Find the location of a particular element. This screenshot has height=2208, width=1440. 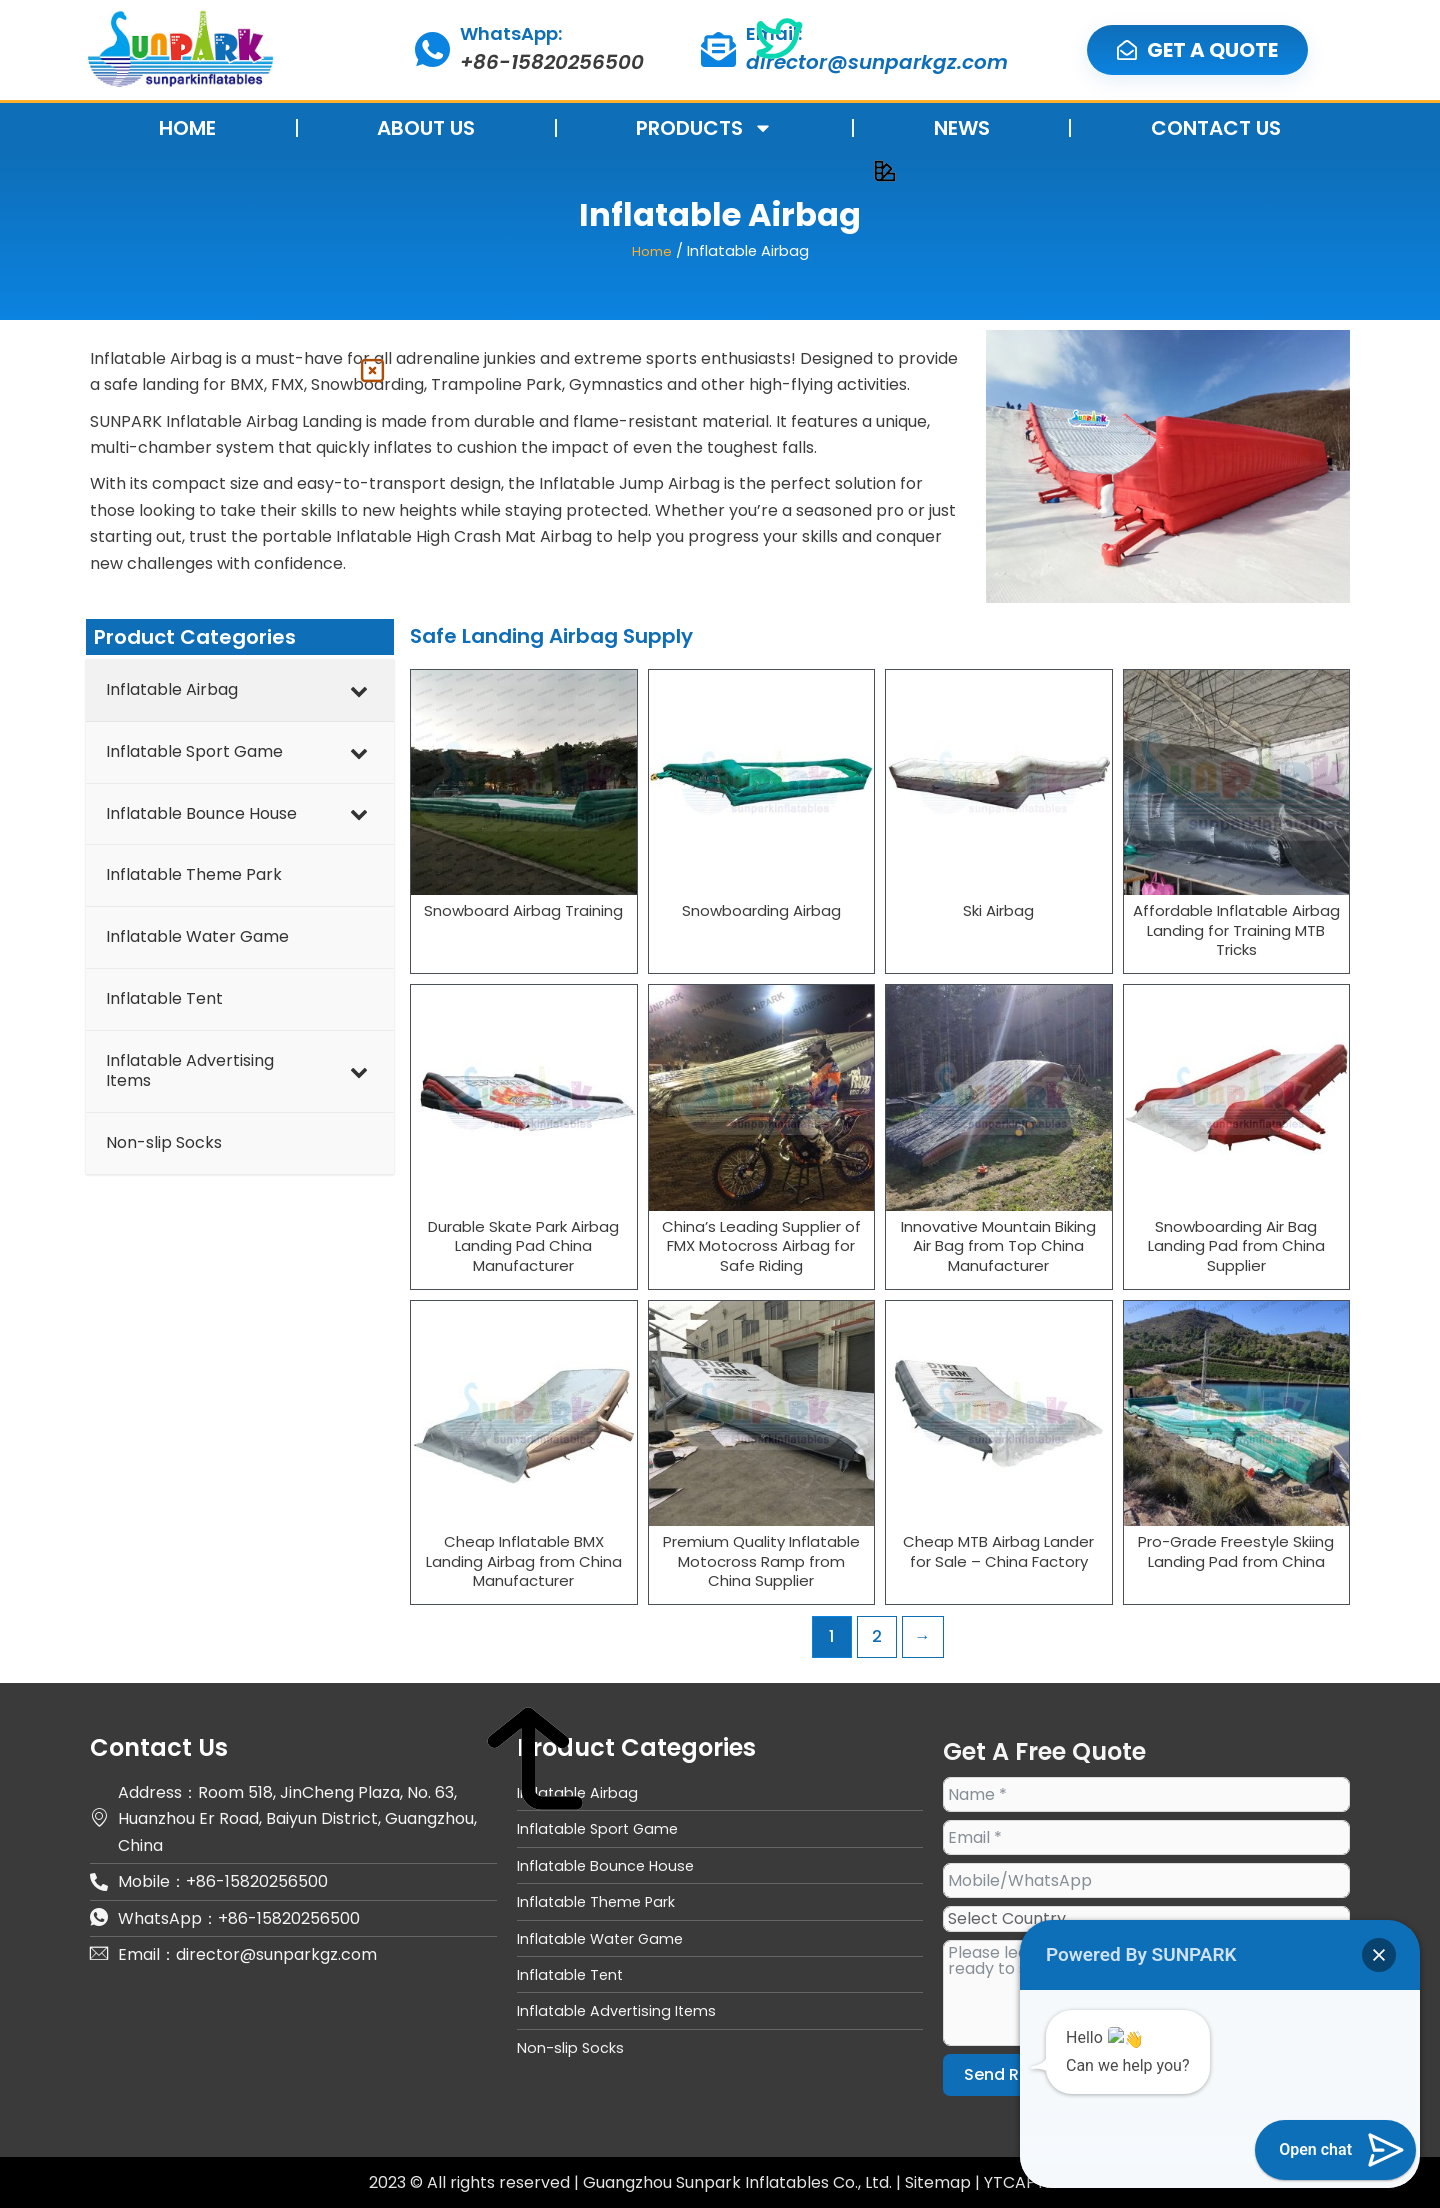

access color palette or theme settings is located at coordinates (885, 171).